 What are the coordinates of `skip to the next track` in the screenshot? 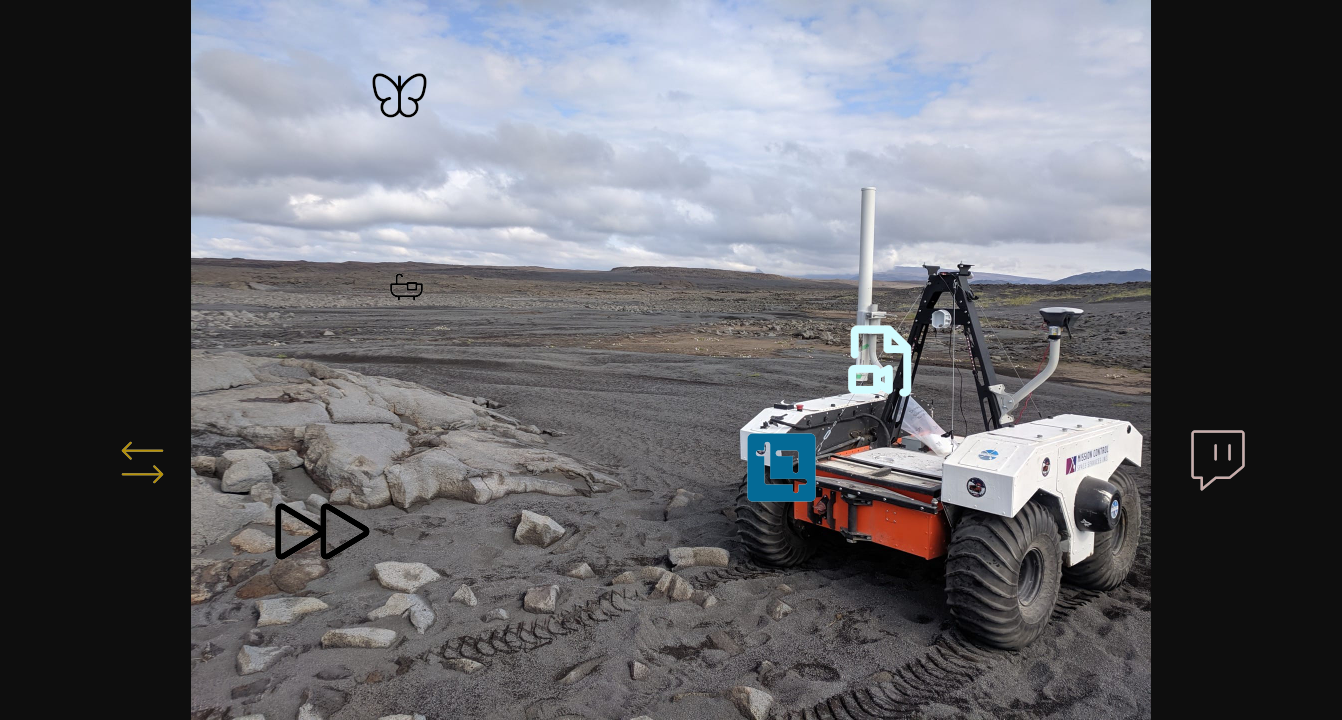 It's located at (322, 531).